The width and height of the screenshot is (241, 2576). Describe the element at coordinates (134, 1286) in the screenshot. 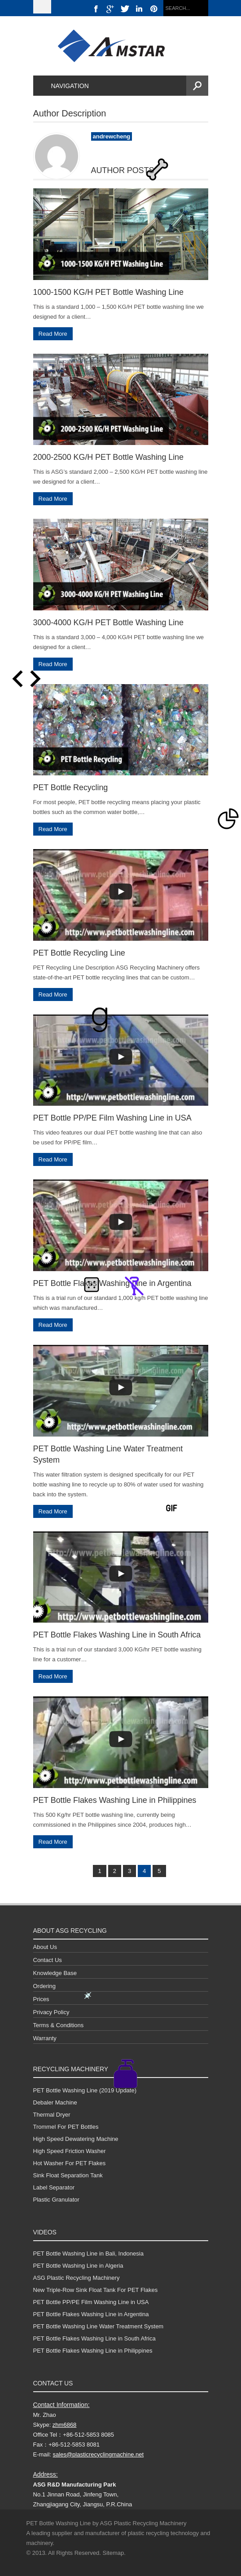

I see `indicates crutches or mobility aid not needed` at that location.